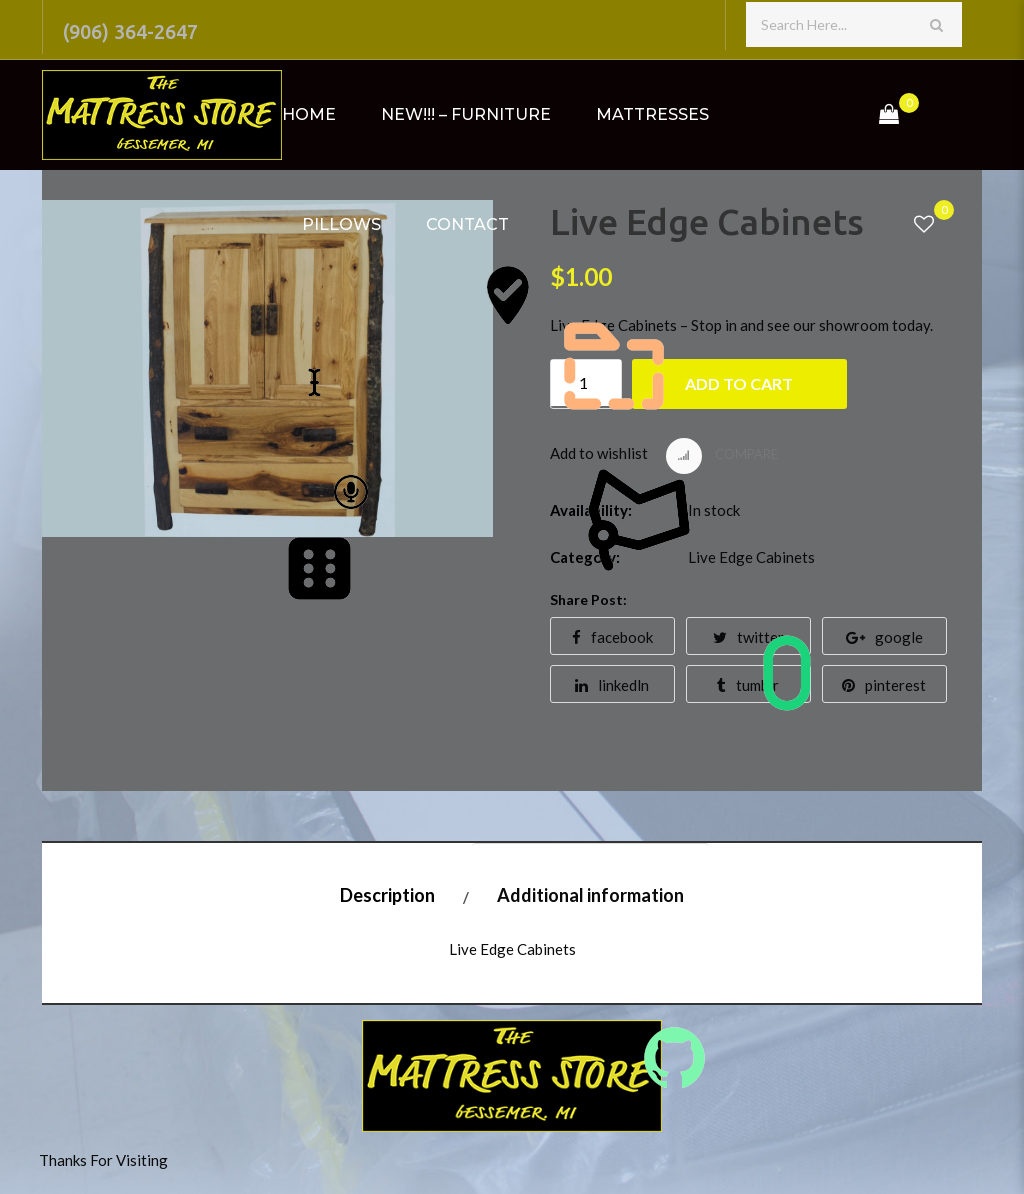 The image size is (1024, 1194). I want to click on roll the dice or generate a random result, so click(319, 568).